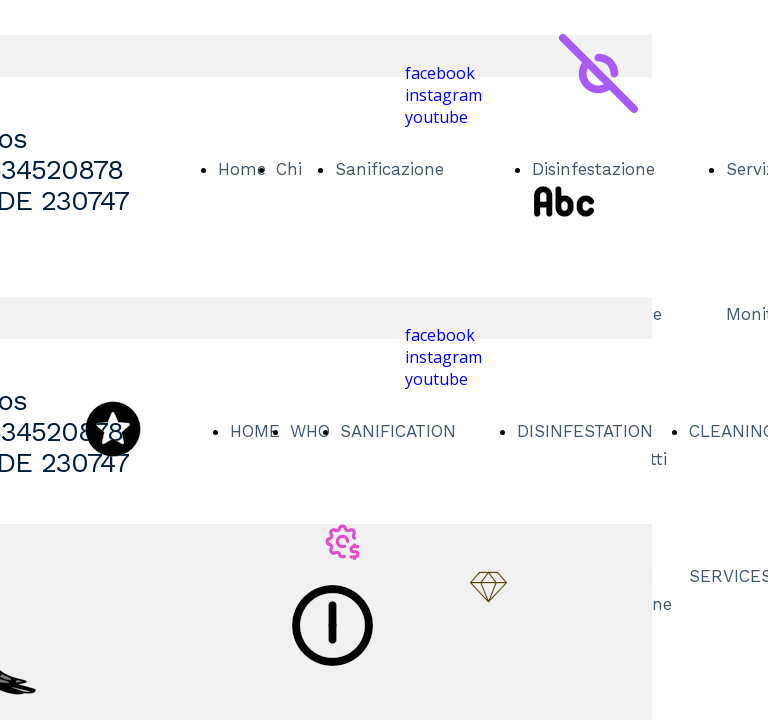 The height and width of the screenshot is (720, 768). I want to click on disable location point or marker, so click(598, 73).